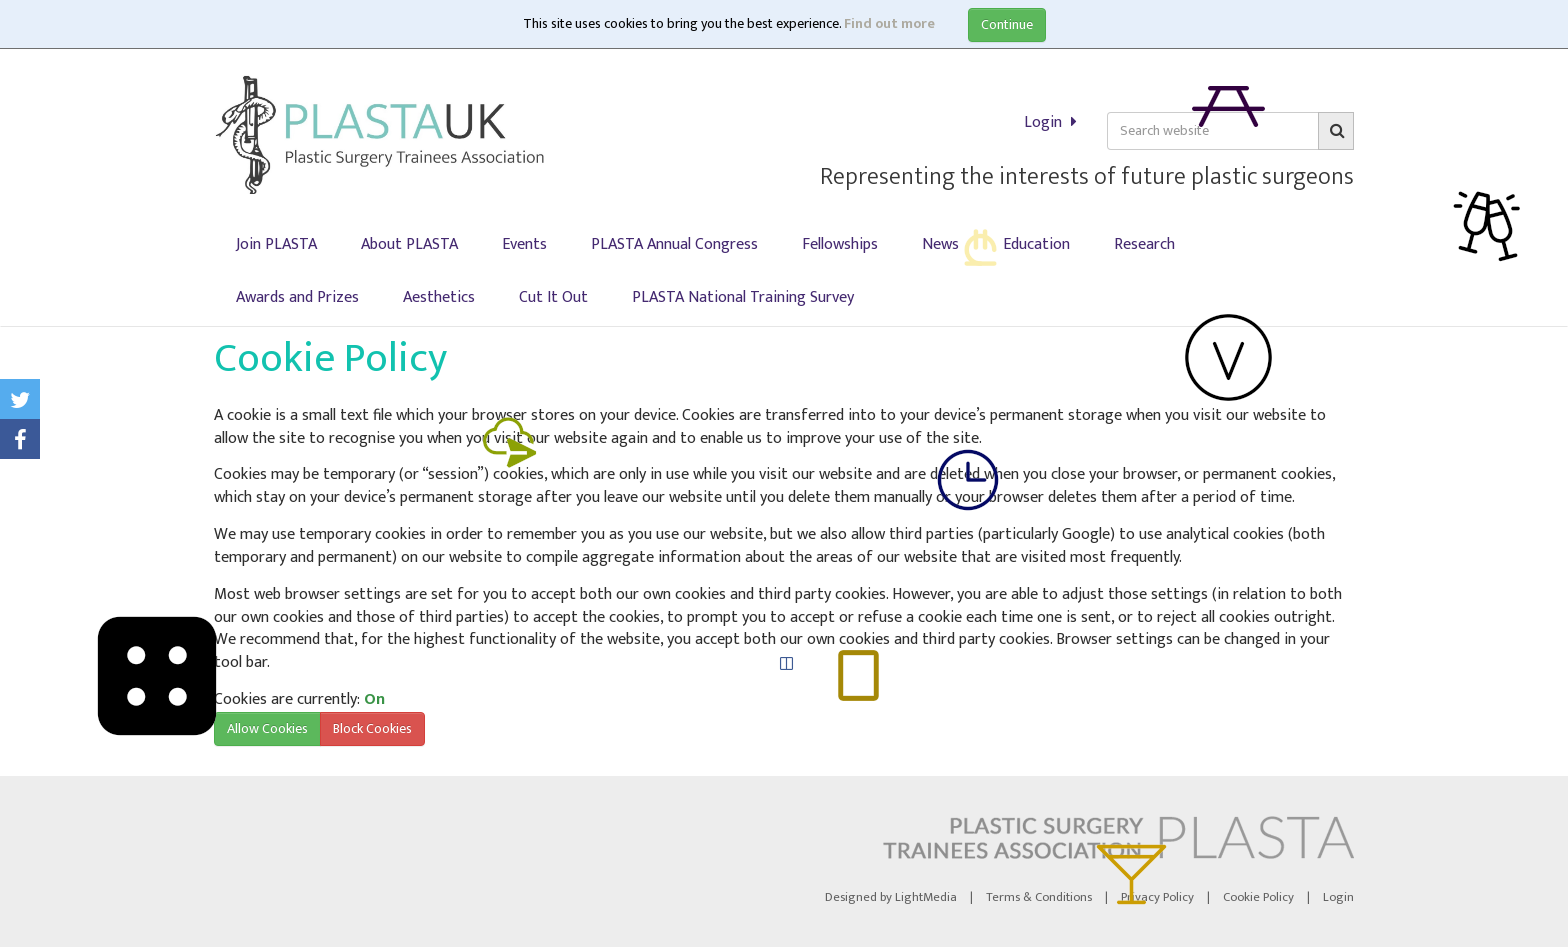 The height and width of the screenshot is (947, 1568). What do you see at coordinates (1228, 357) in the screenshot?
I see `indicates items or options starting with the letter V` at bounding box center [1228, 357].